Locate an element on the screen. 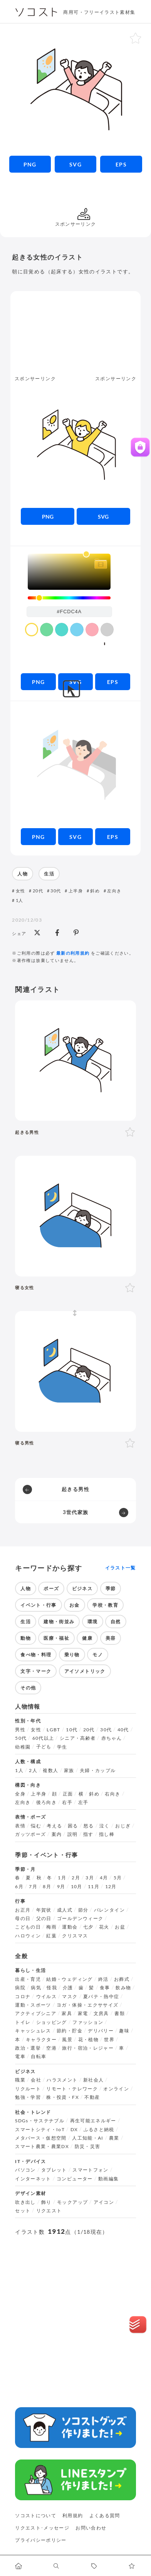 The height and width of the screenshot is (2576, 151). open your videos folder is located at coordinates (101, 564).